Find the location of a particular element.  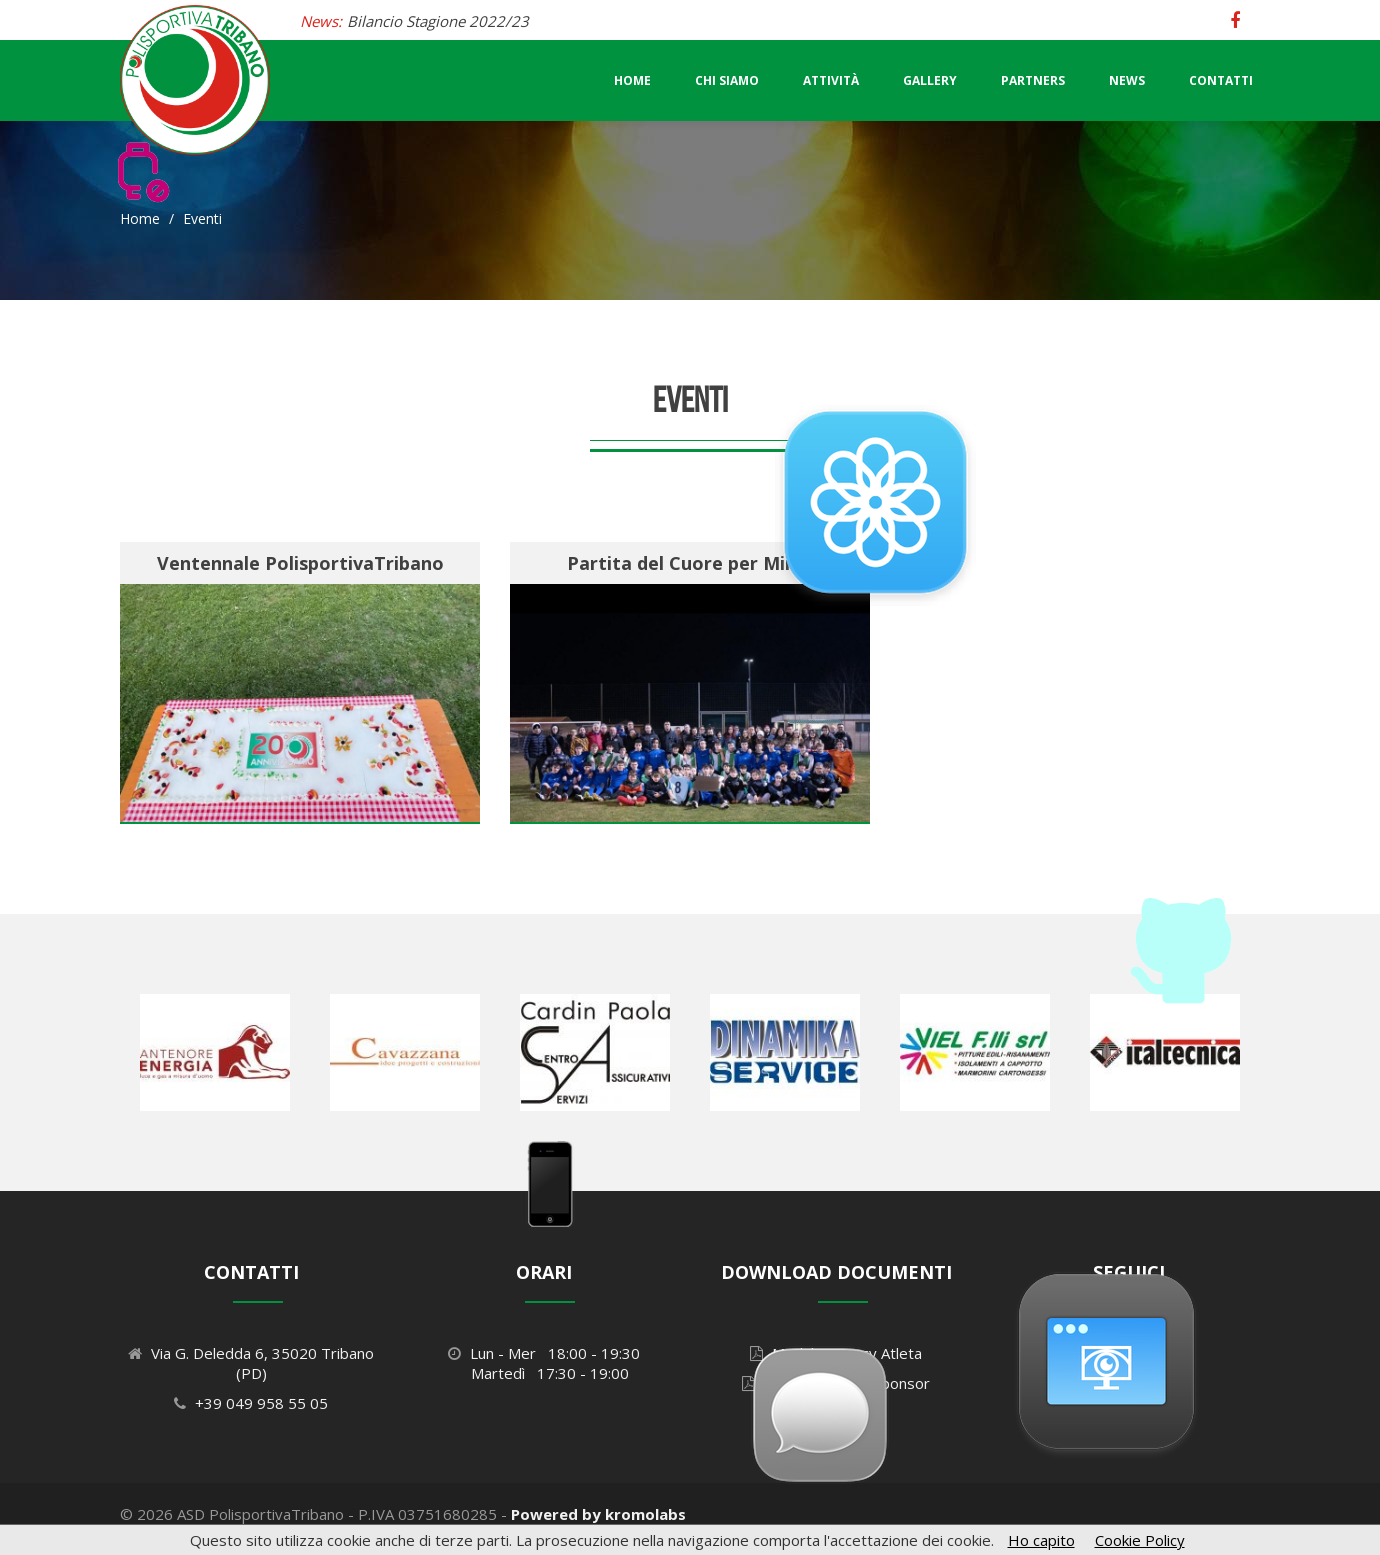

open graphics application settings is located at coordinates (875, 505).